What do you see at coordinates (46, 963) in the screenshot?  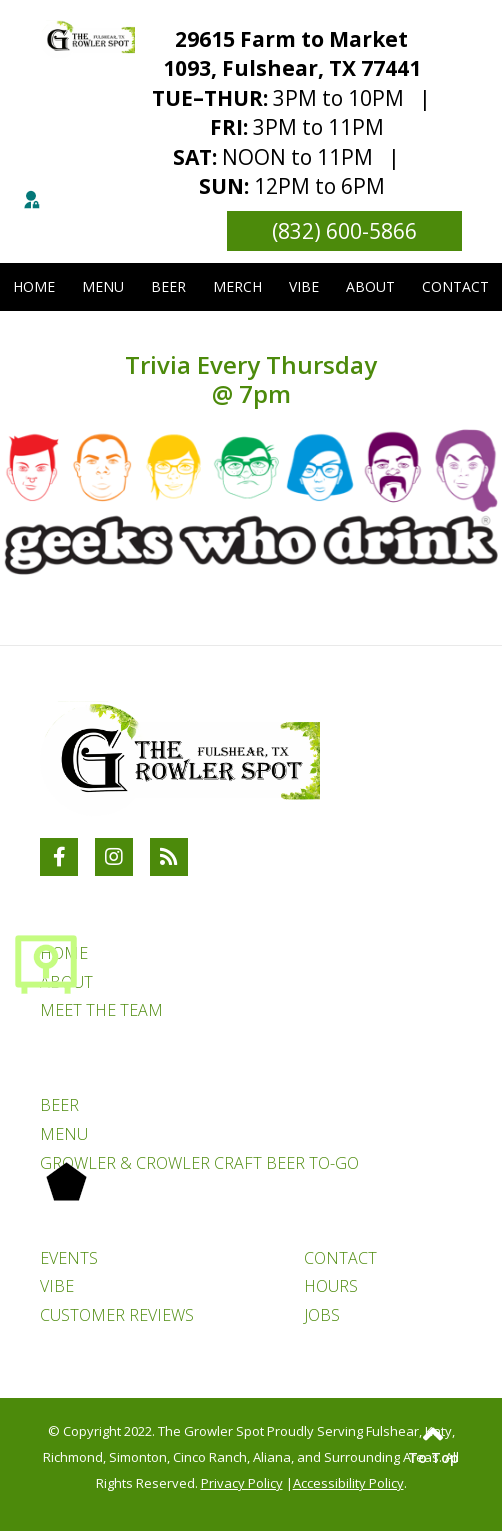 I see `access secure storage or vault` at bounding box center [46, 963].